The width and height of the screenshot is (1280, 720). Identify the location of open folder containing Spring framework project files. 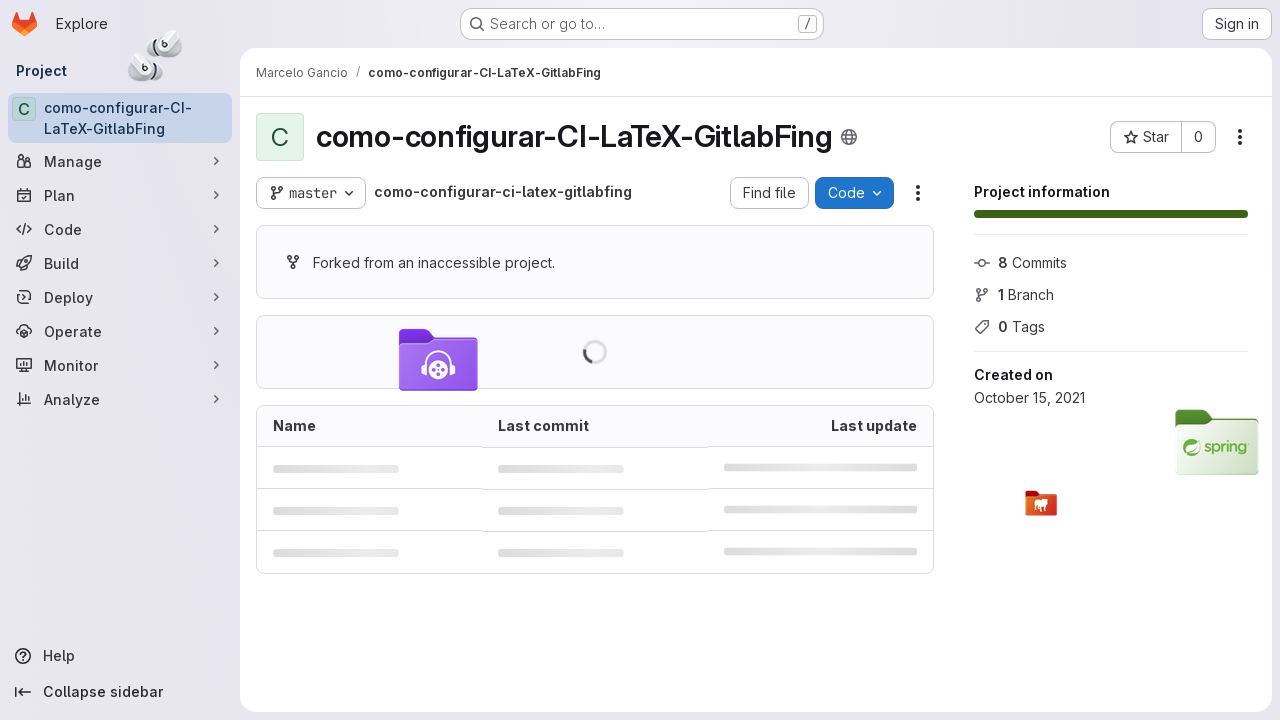
(1216, 444).